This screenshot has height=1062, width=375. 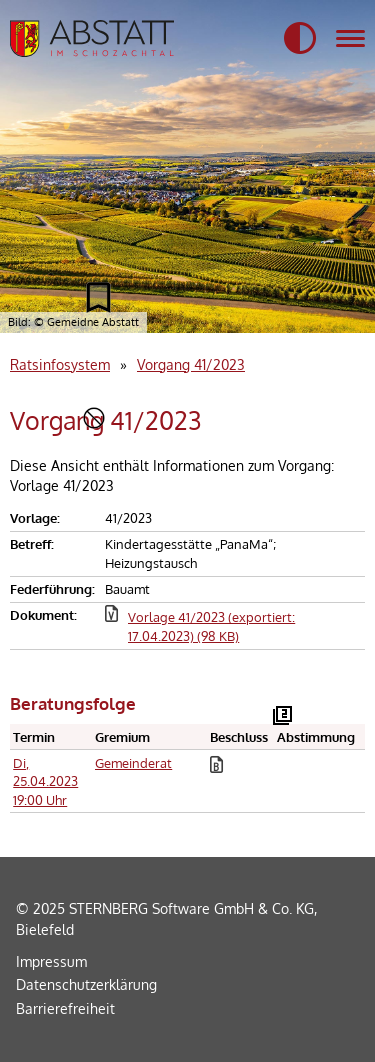 I want to click on save this item for later, so click(x=98, y=297).